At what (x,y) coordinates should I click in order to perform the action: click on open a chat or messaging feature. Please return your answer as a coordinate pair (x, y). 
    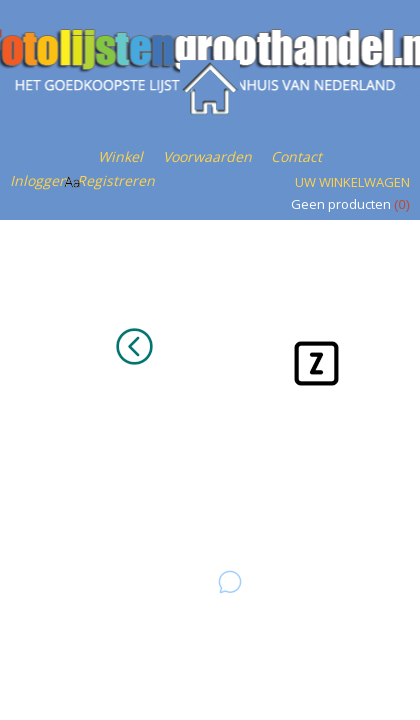
    Looking at the image, I should click on (230, 582).